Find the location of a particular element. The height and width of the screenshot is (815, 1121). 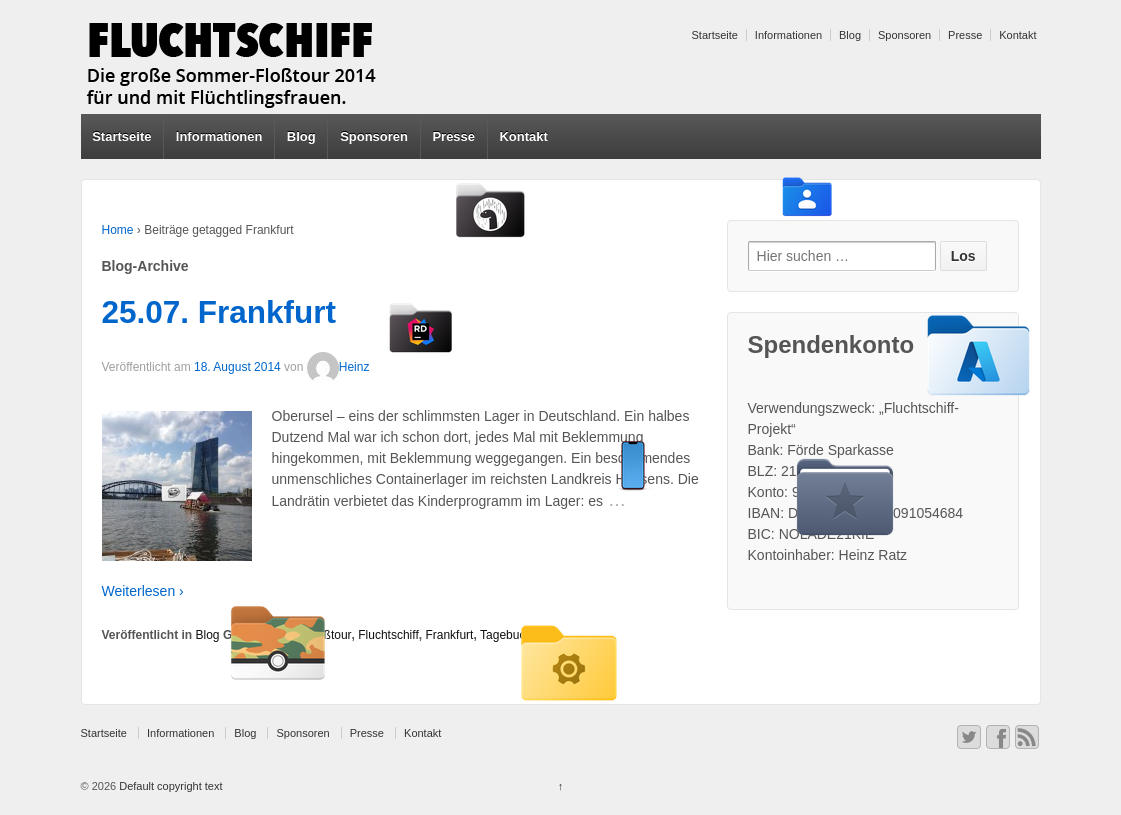

folder containing deno runtime projects is located at coordinates (490, 212).